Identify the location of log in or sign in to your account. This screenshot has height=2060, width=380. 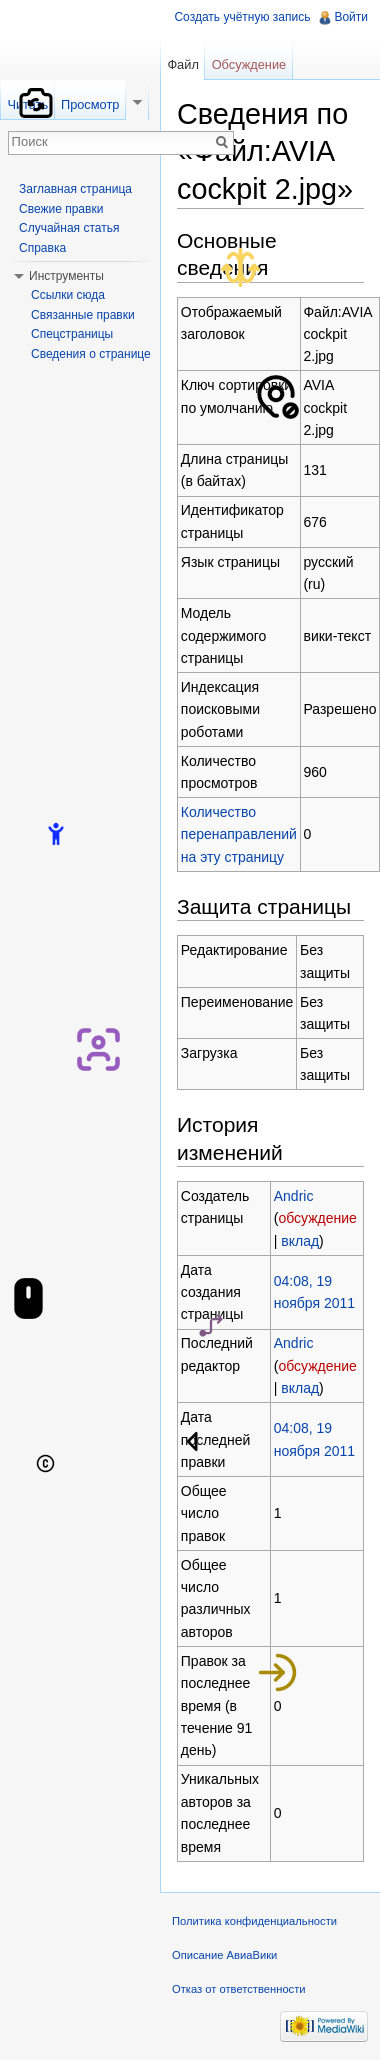
(277, 1672).